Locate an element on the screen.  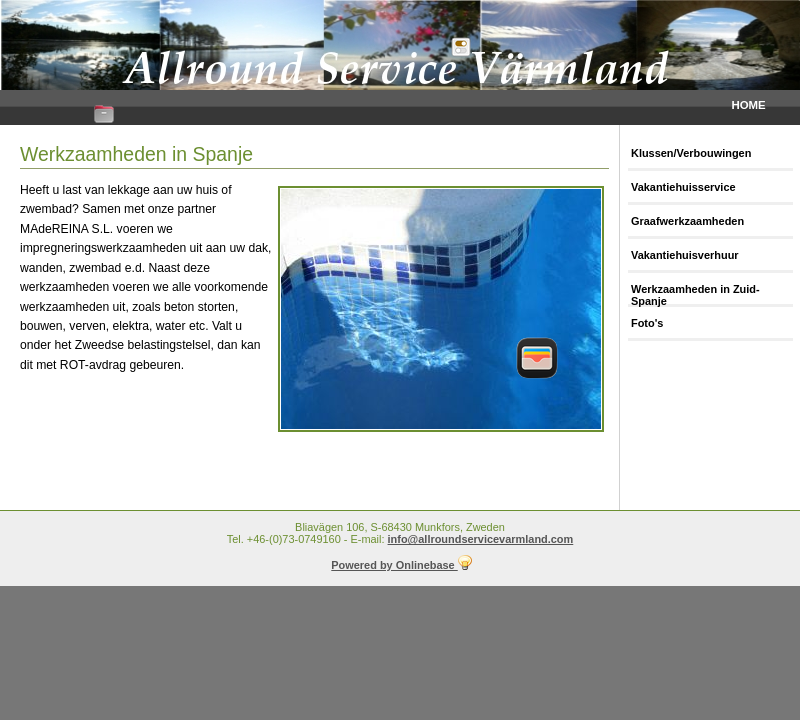
open system settings or preferences is located at coordinates (461, 47).